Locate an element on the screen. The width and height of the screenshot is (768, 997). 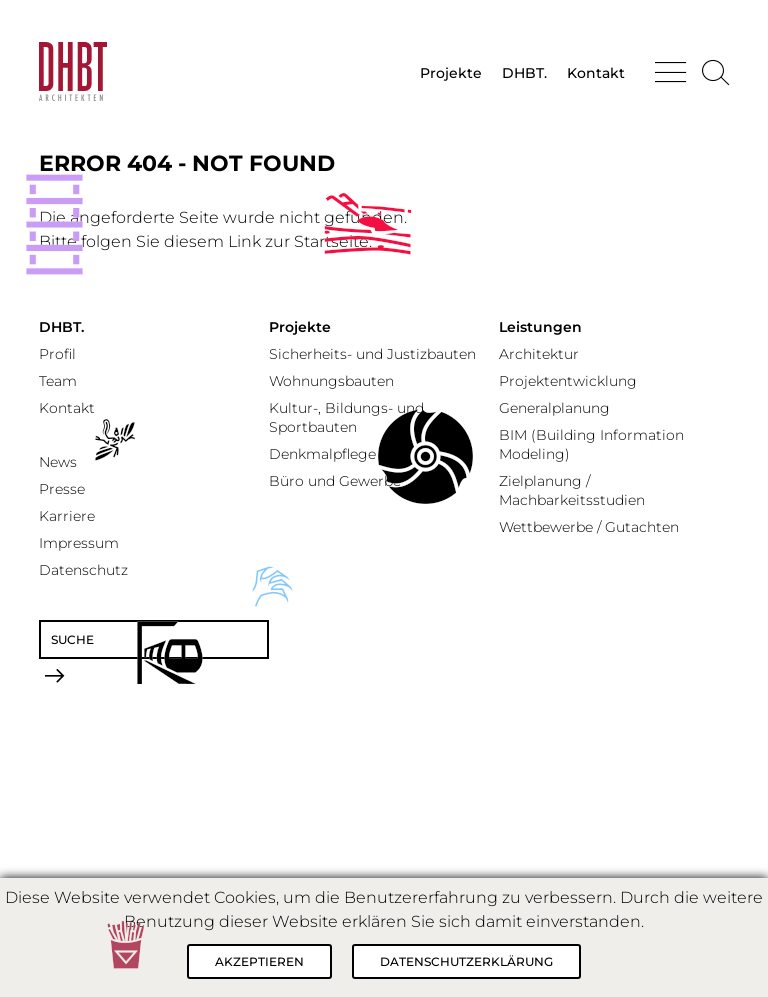
view subway or metro transit options is located at coordinates (169, 652).